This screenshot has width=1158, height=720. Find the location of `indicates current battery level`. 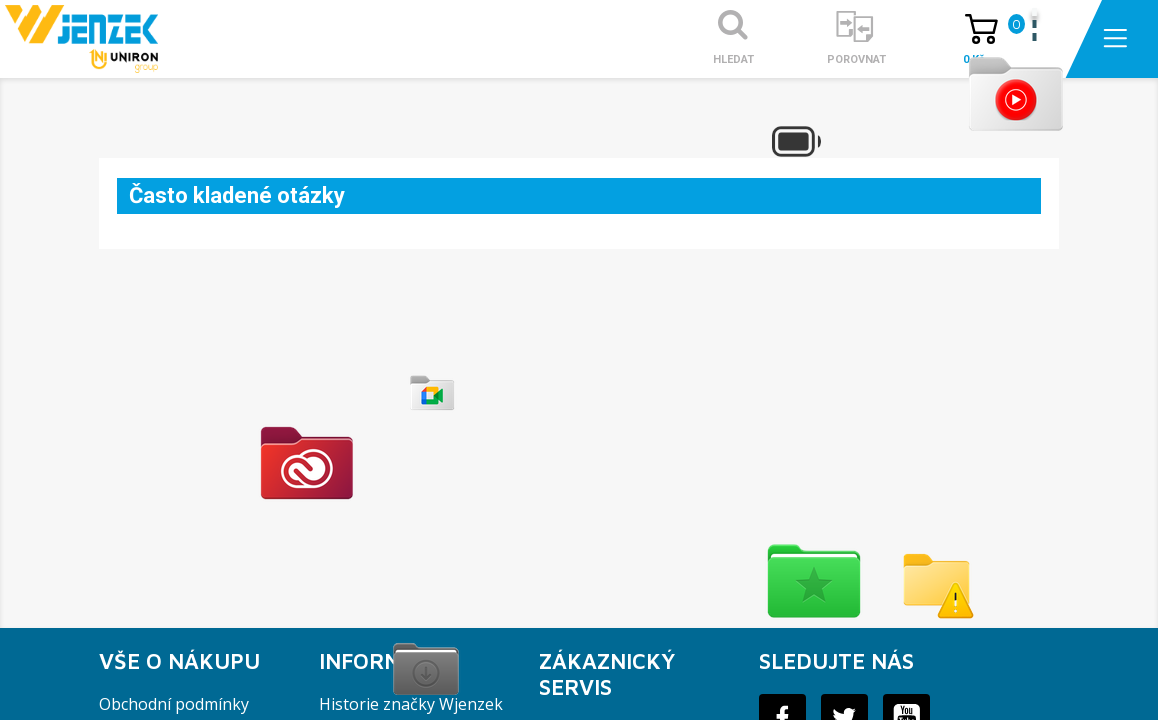

indicates current battery level is located at coordinates (796, 141).